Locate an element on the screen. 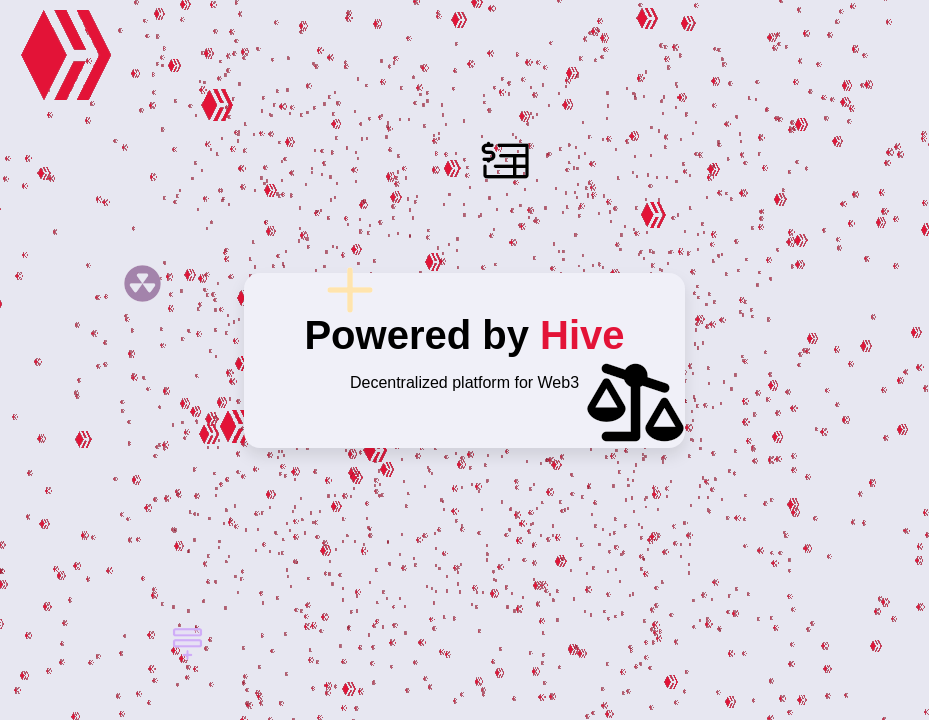 This screenshot has width=929, height=720. add a new row below is located at coordinates (187, 641).